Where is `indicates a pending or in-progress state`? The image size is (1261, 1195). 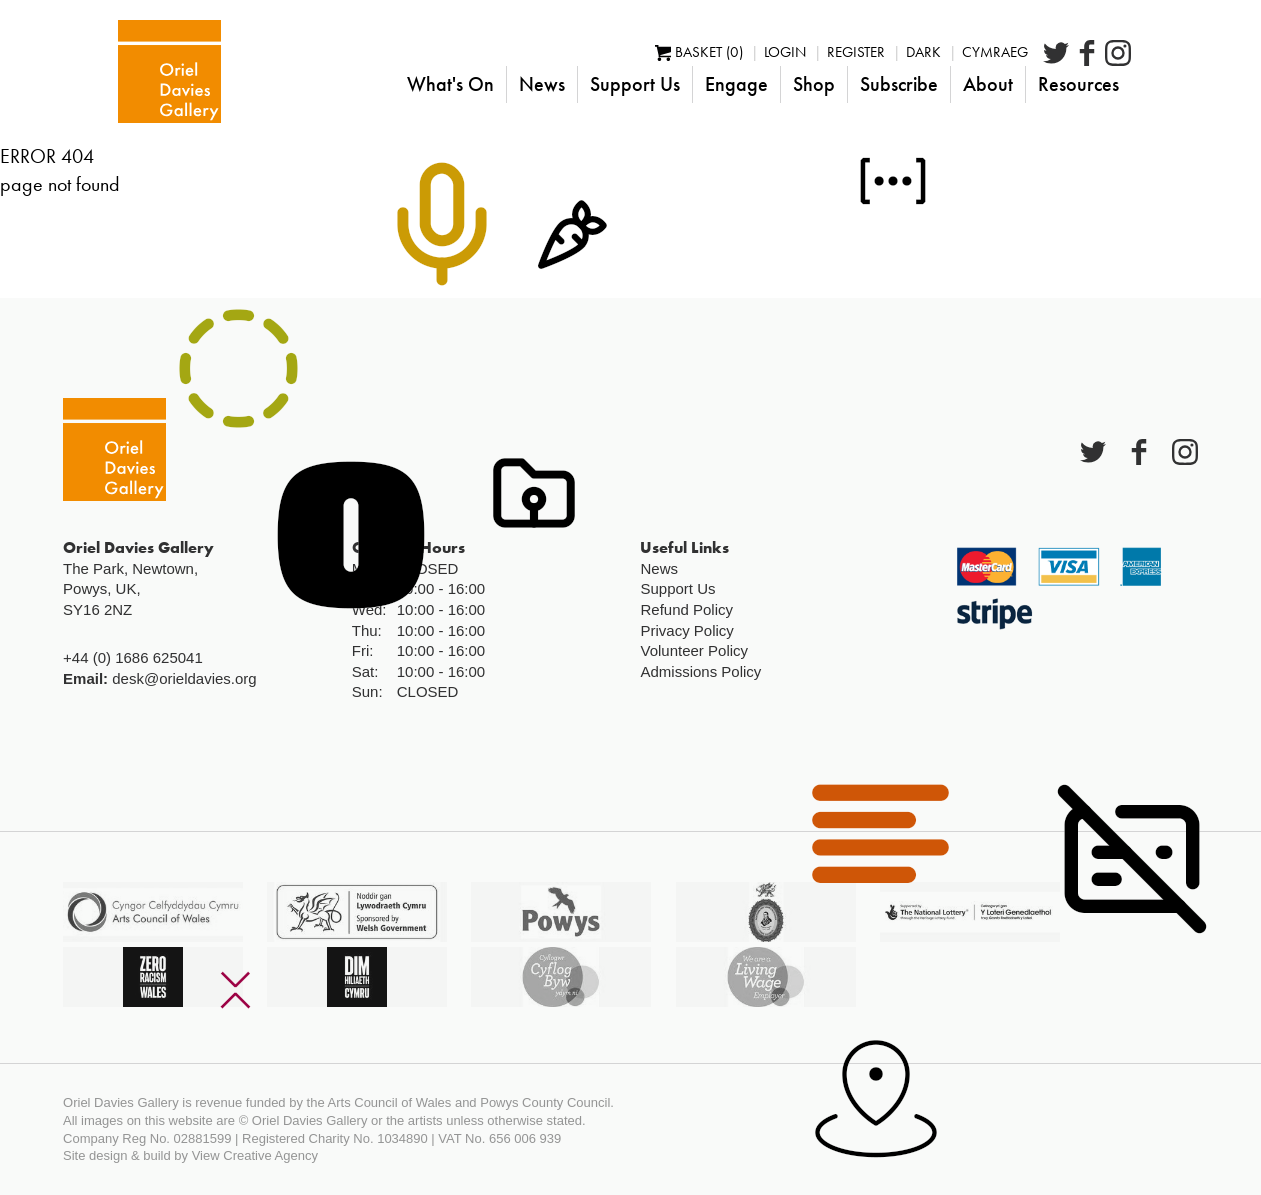 indicates a pending or in-progress state is located at coordinates (238, 368).